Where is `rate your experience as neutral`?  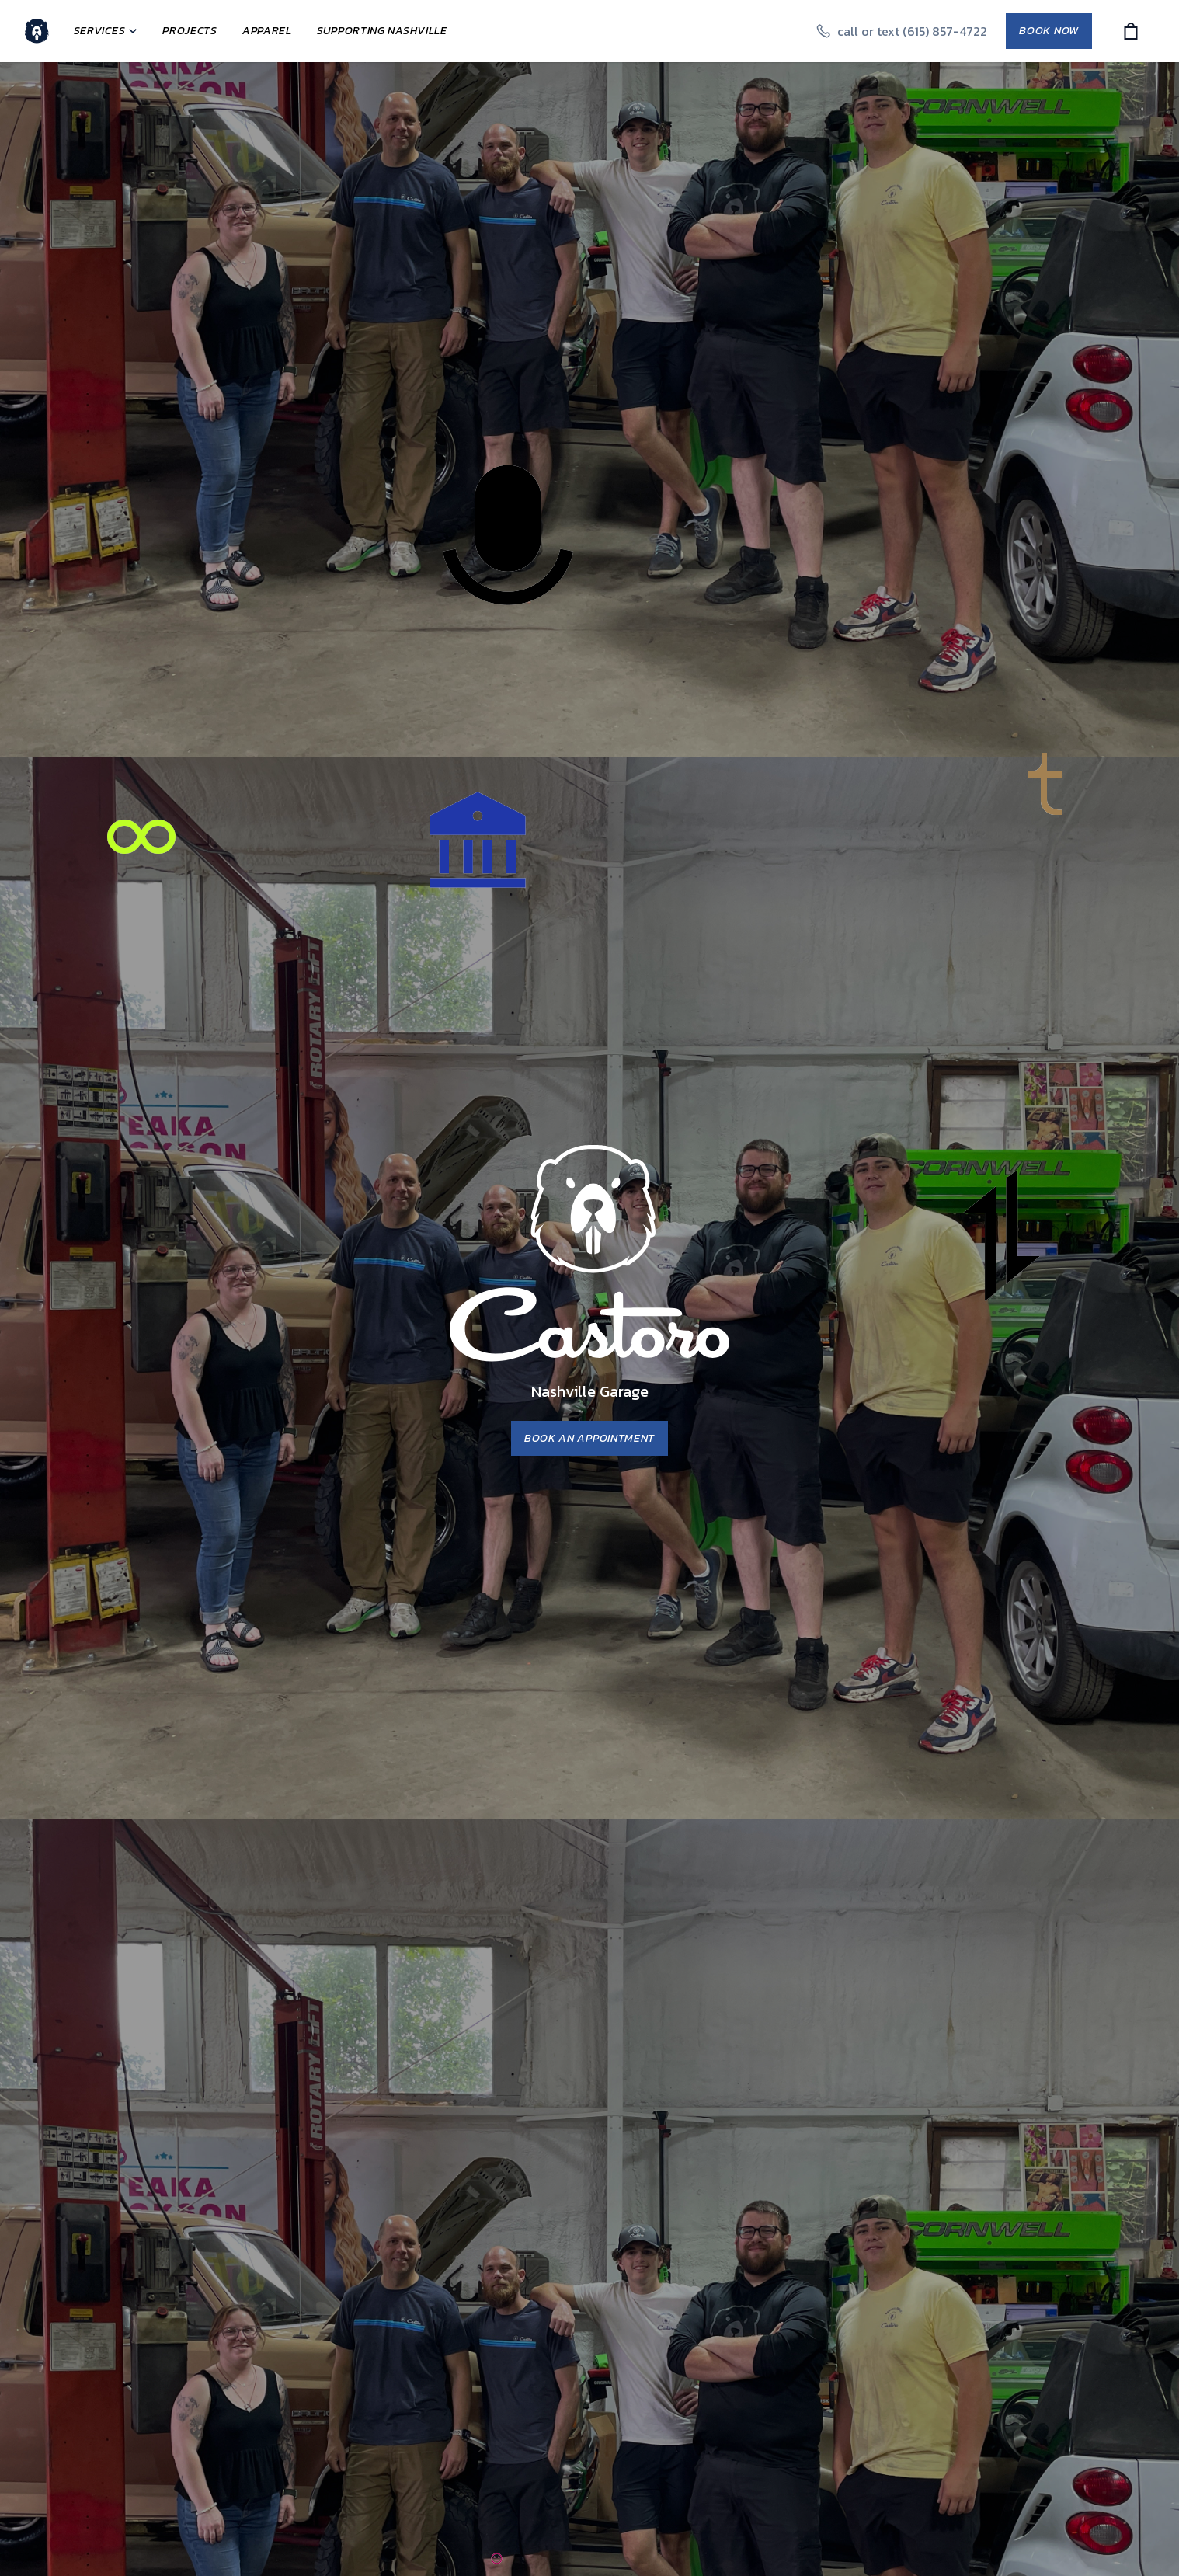
rate your experience as neutral is located at coordinates (496, 2558).